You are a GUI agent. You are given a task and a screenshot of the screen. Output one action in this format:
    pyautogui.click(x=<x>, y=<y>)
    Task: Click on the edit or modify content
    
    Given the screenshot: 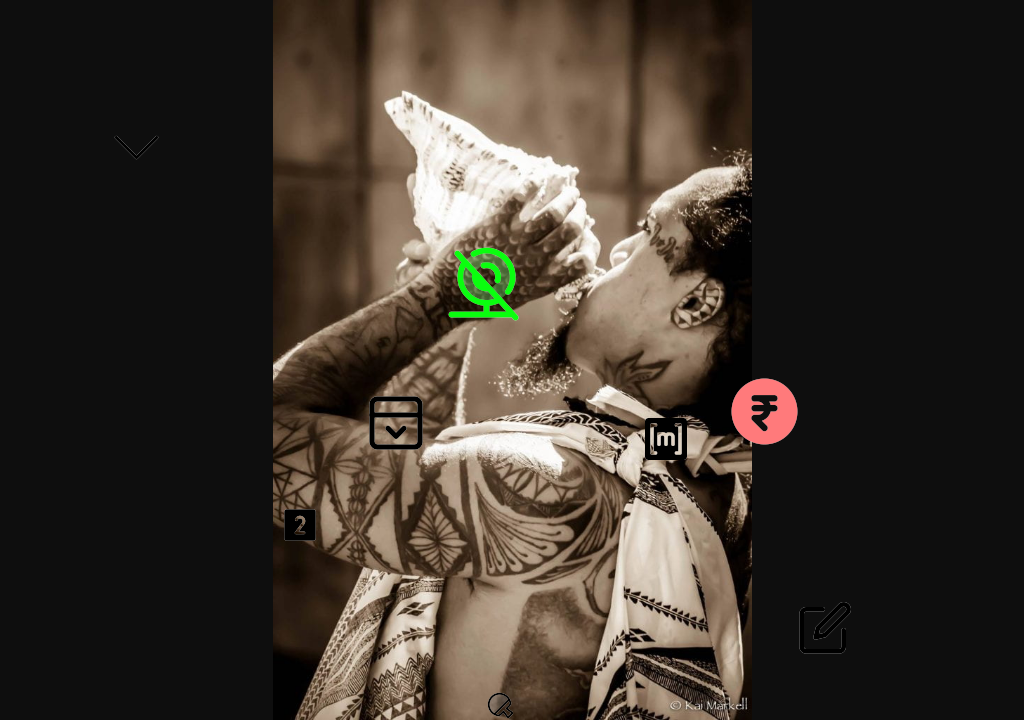 What is the action you would take?
    pyautogui.click(x=825, y=628)
    